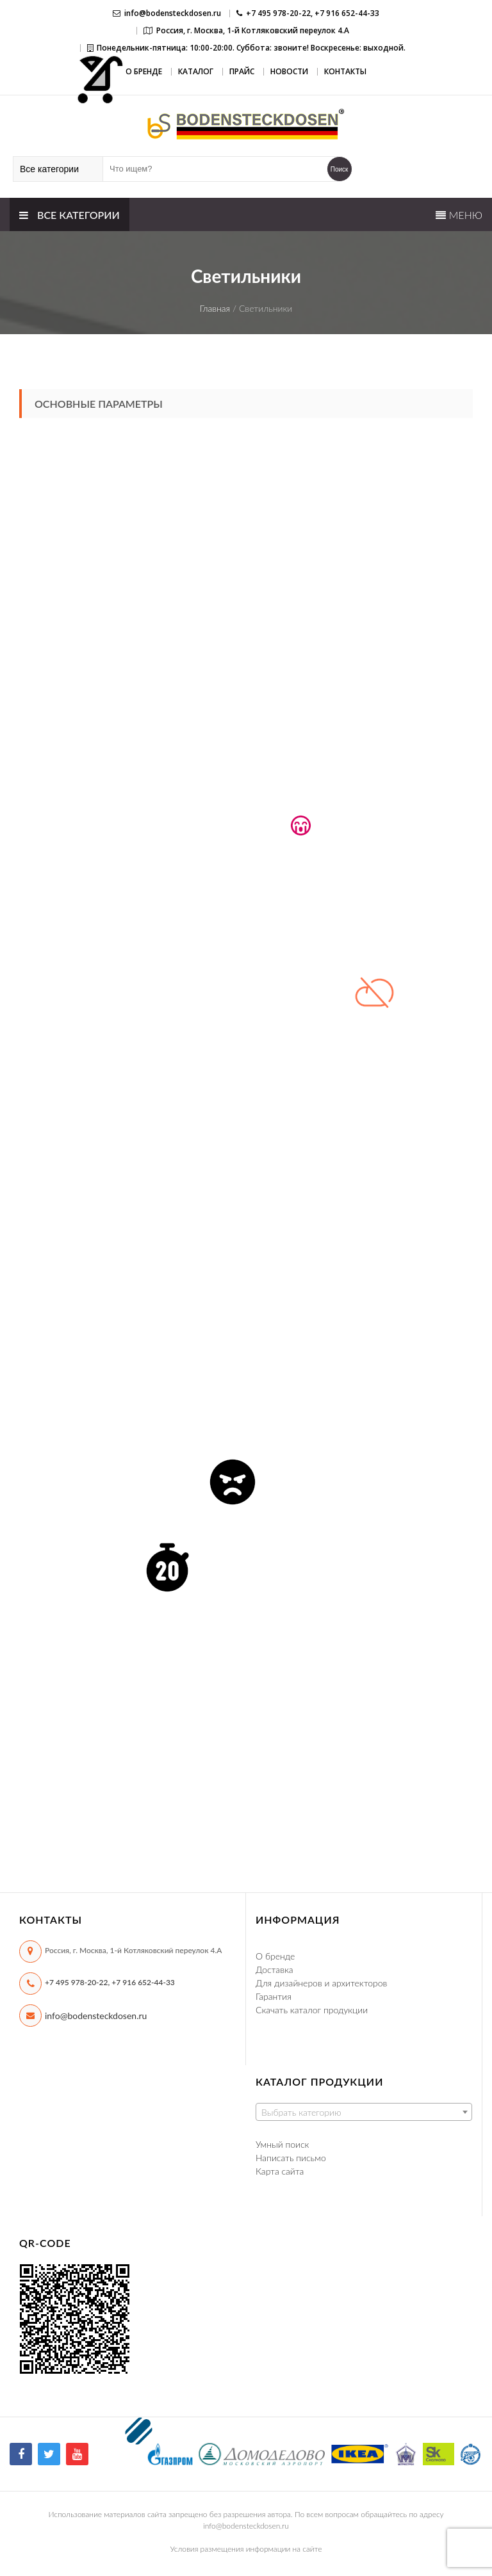 The height and width of the screenshot is (2576, 492). Describe the element at coordinates (300, 825) in the screenshot. I see `indicates a sad or crying emotional state` at that location.